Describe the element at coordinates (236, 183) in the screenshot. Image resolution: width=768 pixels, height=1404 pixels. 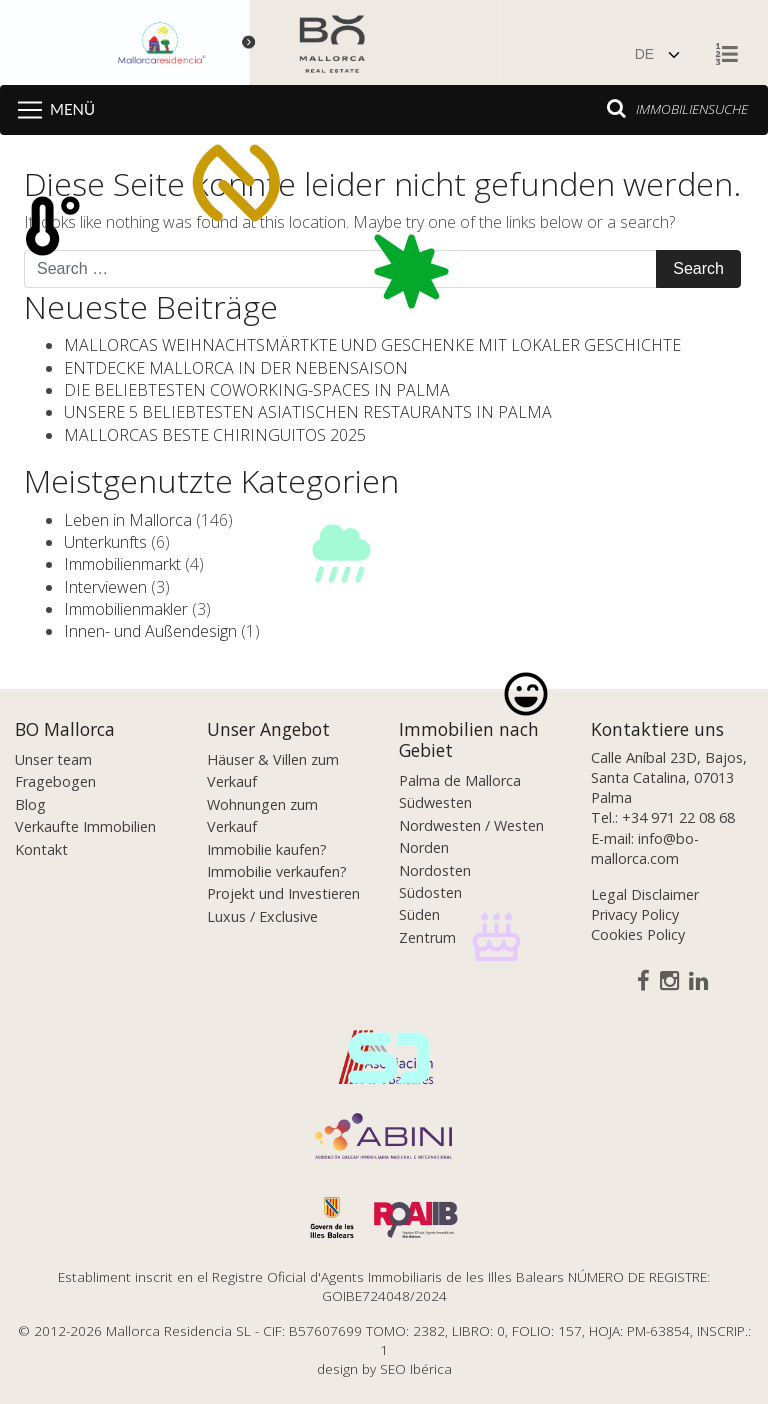
I see `tap to enable NFC connectivity` at that location.